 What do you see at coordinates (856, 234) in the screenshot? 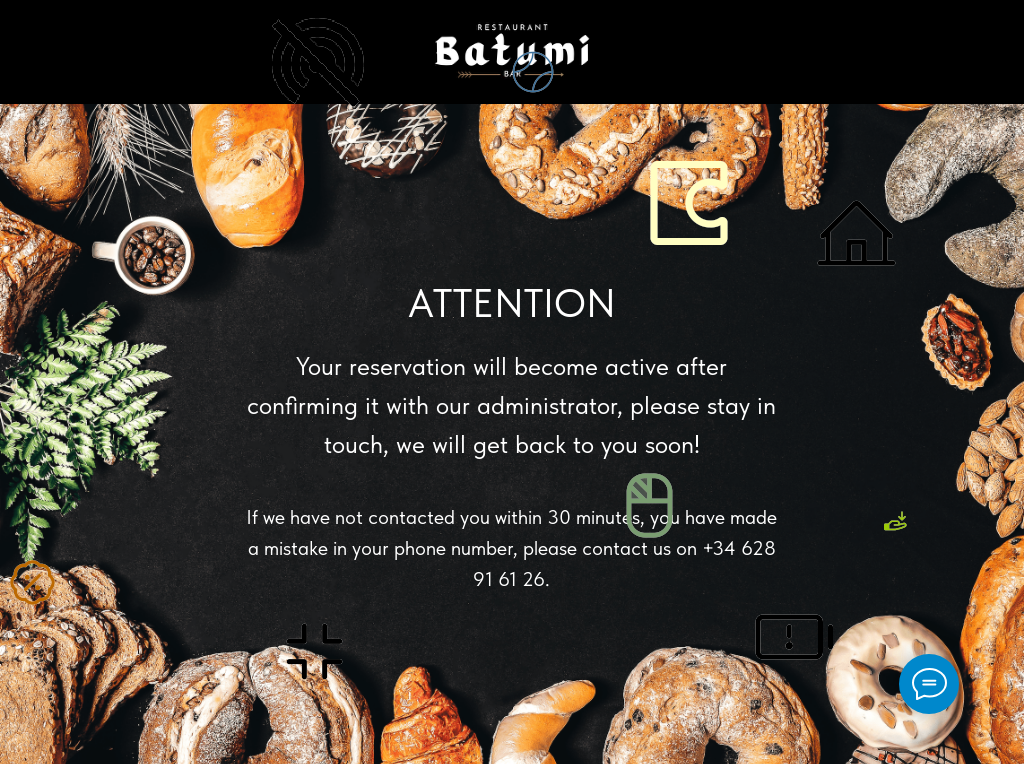
I see `navigate to home screen` at bounding box center [856, 234].